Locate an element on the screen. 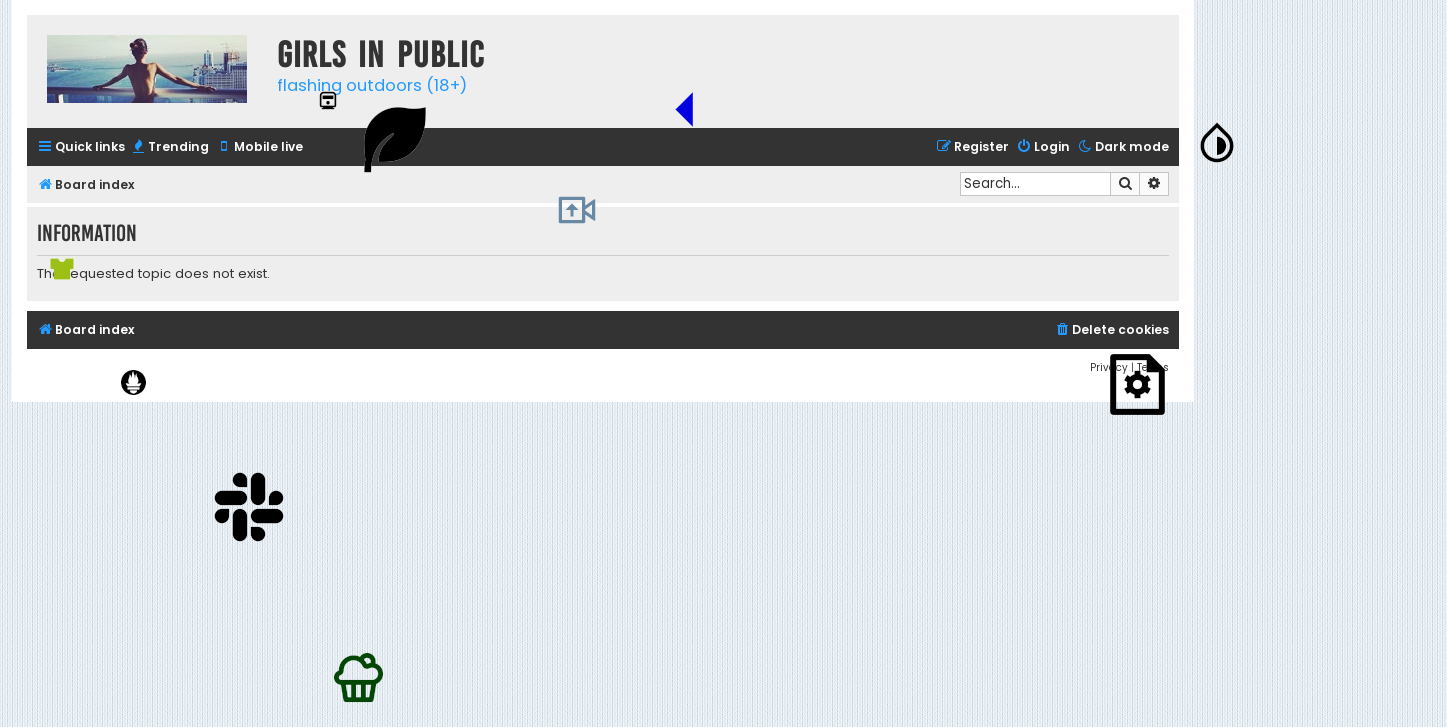 The height and width of the screenshot is (727, 1447). upload a video file is located at coordinates (577, 210).